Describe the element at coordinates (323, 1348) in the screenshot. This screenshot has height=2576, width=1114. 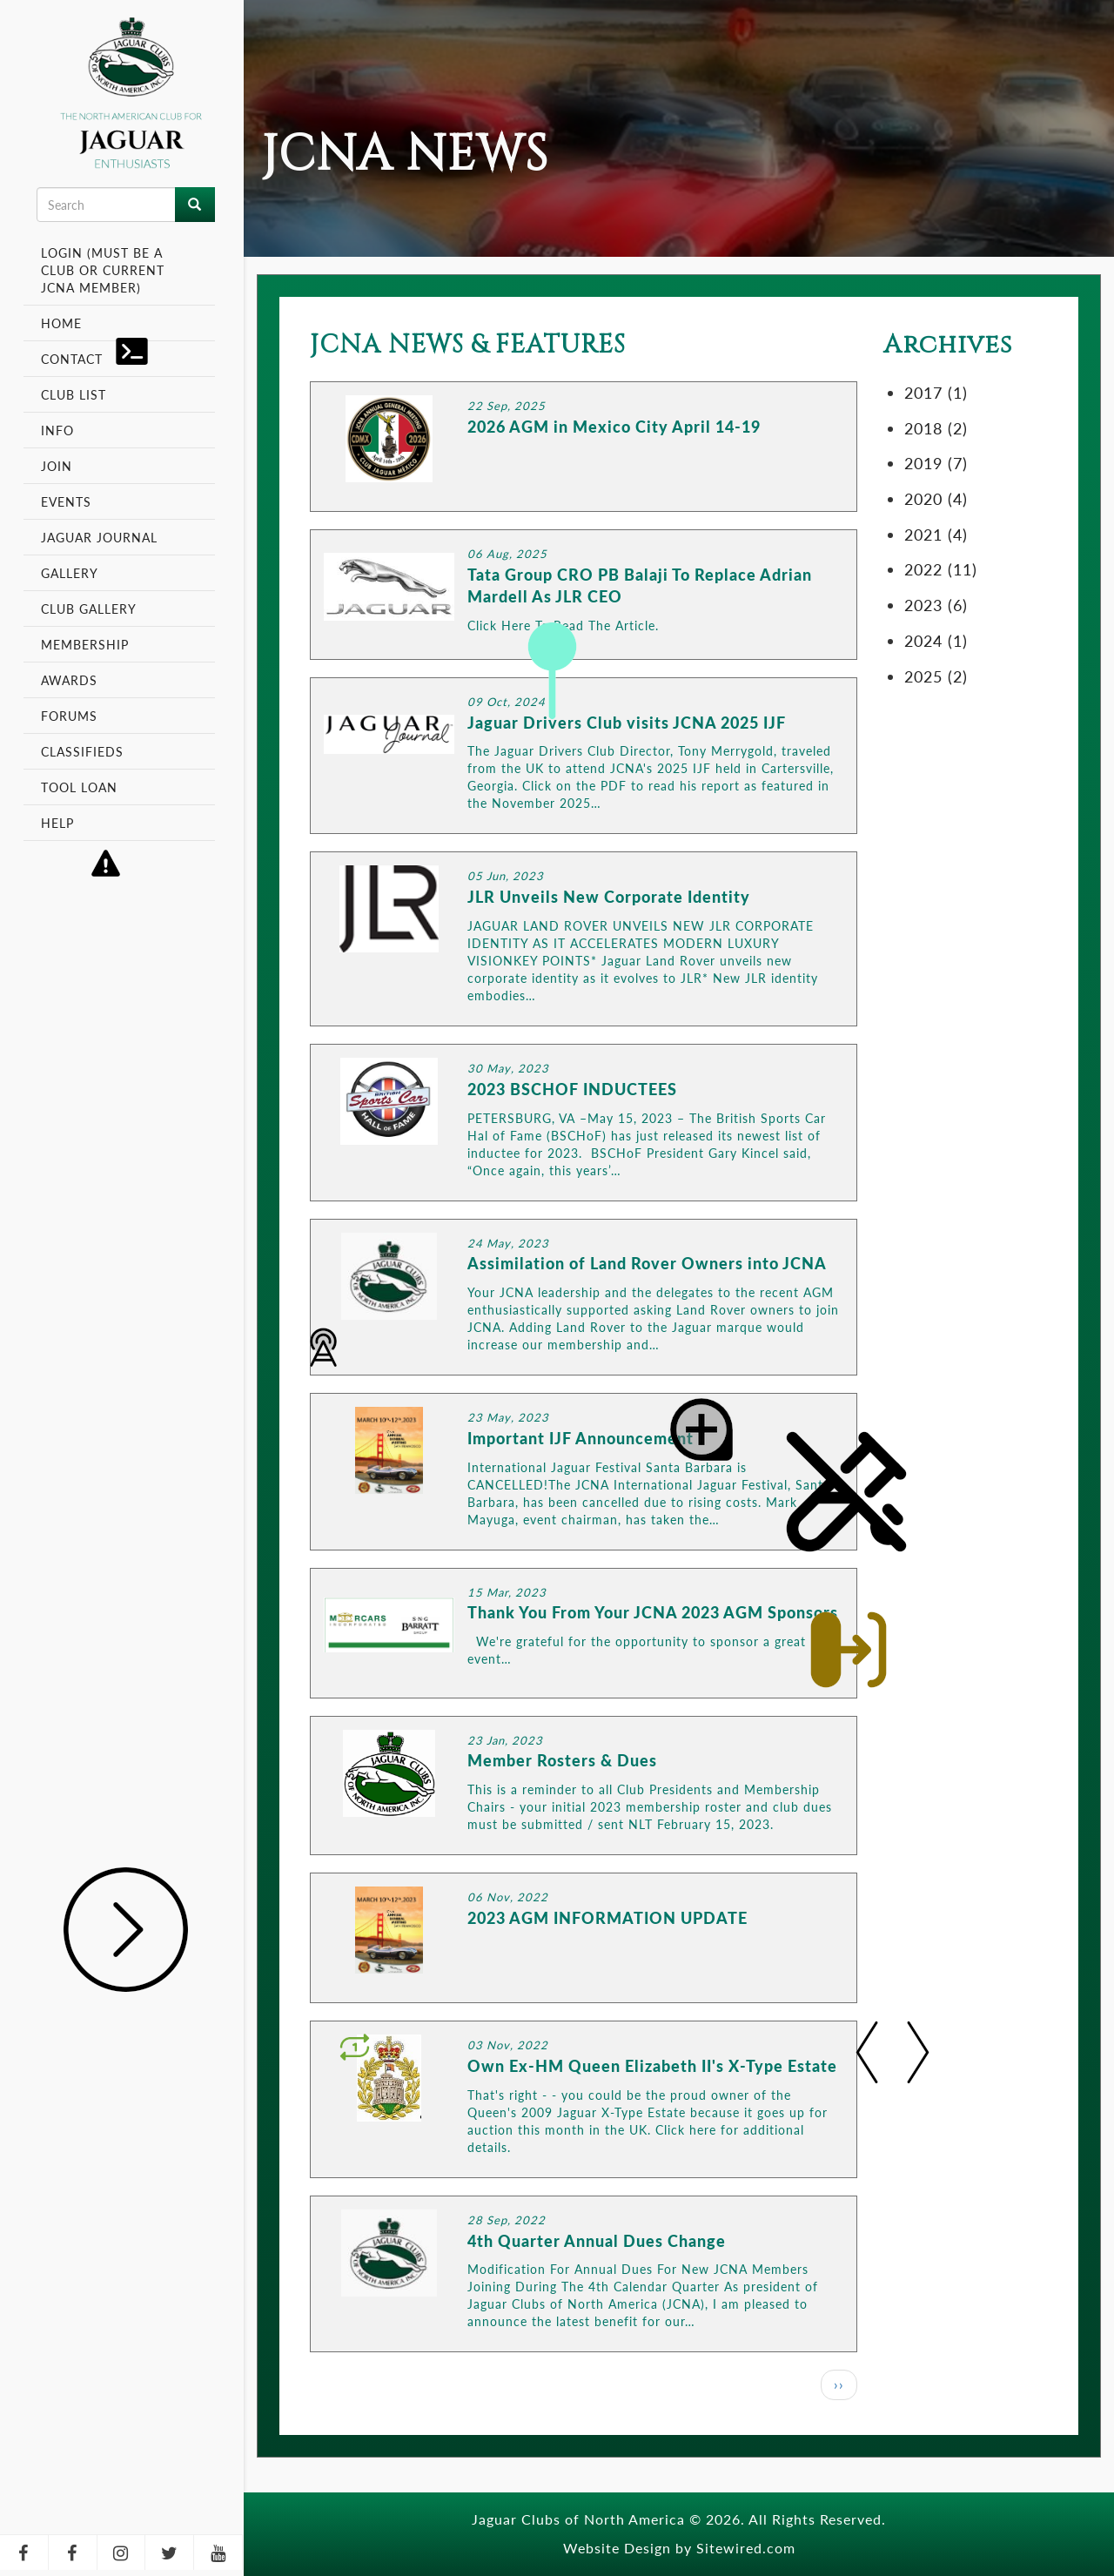
I see `indicates cellular network signal strength` at that location.